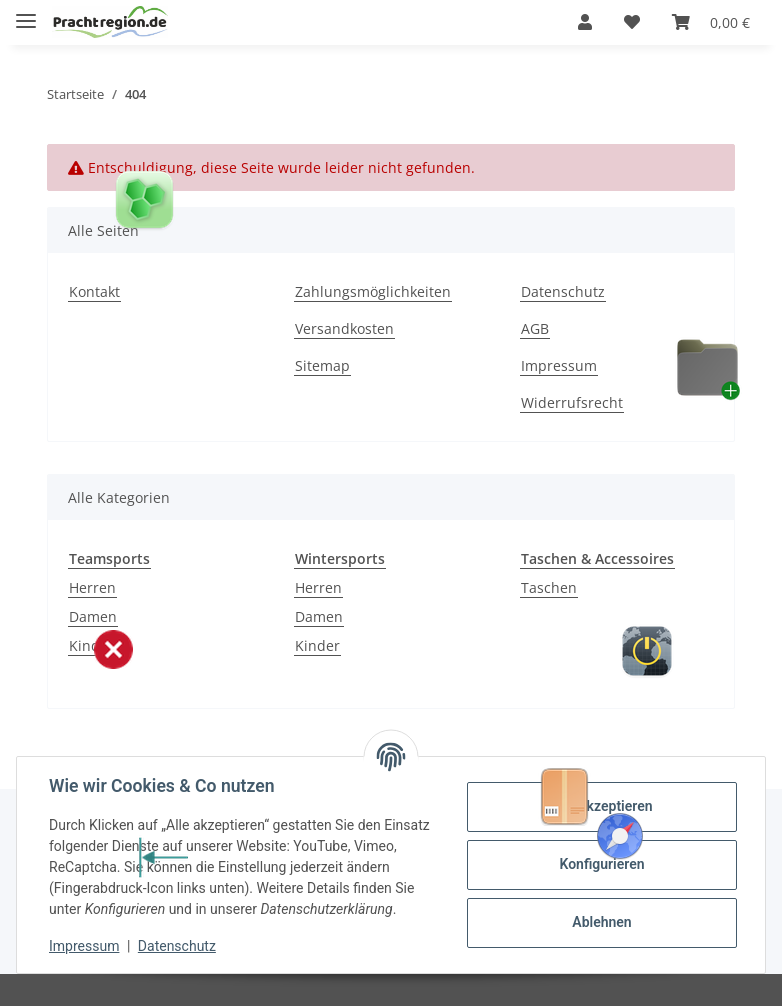 The height and width of the screenshot is (1006, 782). Describe the element at coordinates (113, 649) in the screenshot. I see `dismiss or cancel a dialog` at that location.